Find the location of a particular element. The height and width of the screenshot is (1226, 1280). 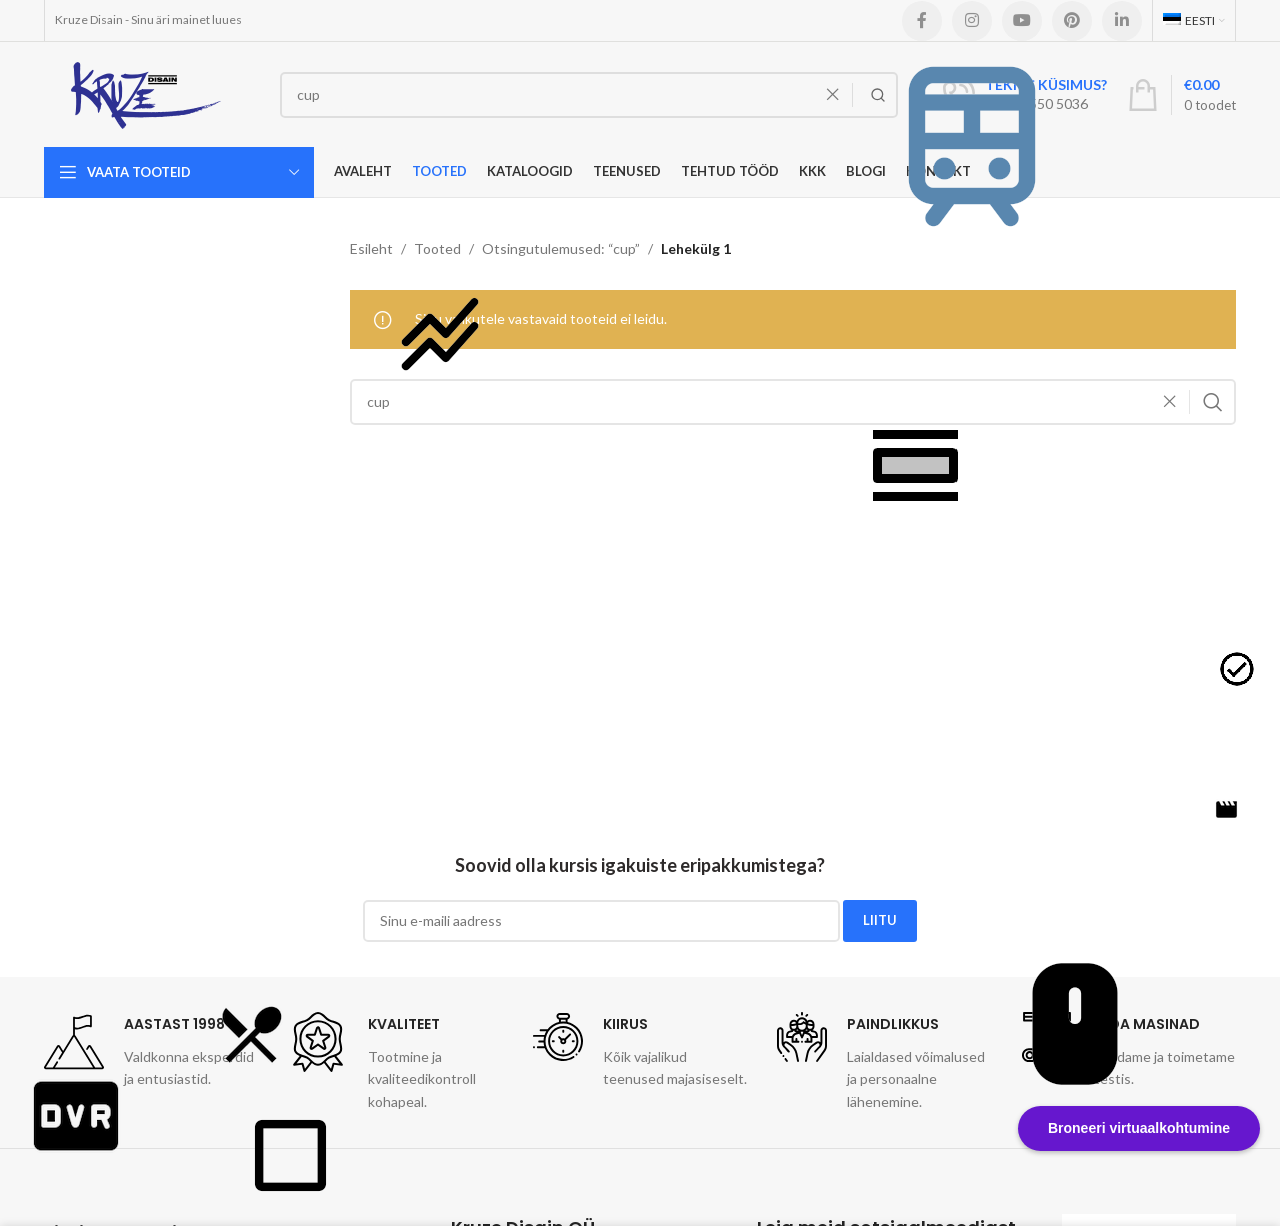

adjust mouse or pointer settings is located at coordinates (1075, 1024).